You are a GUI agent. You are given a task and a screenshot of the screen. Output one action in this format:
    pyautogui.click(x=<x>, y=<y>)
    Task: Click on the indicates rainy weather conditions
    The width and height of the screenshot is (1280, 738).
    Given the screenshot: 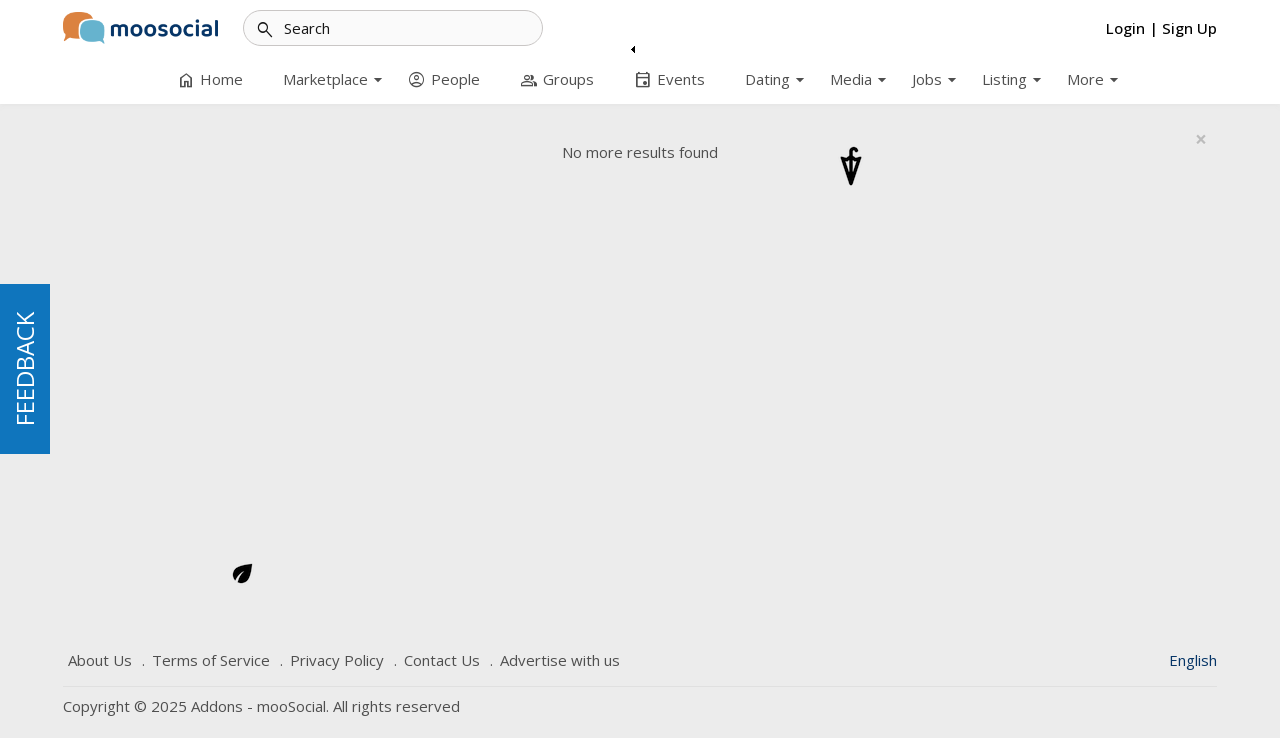 What is the action you would take?
    pyautogui.click(x=851, y=167)
    